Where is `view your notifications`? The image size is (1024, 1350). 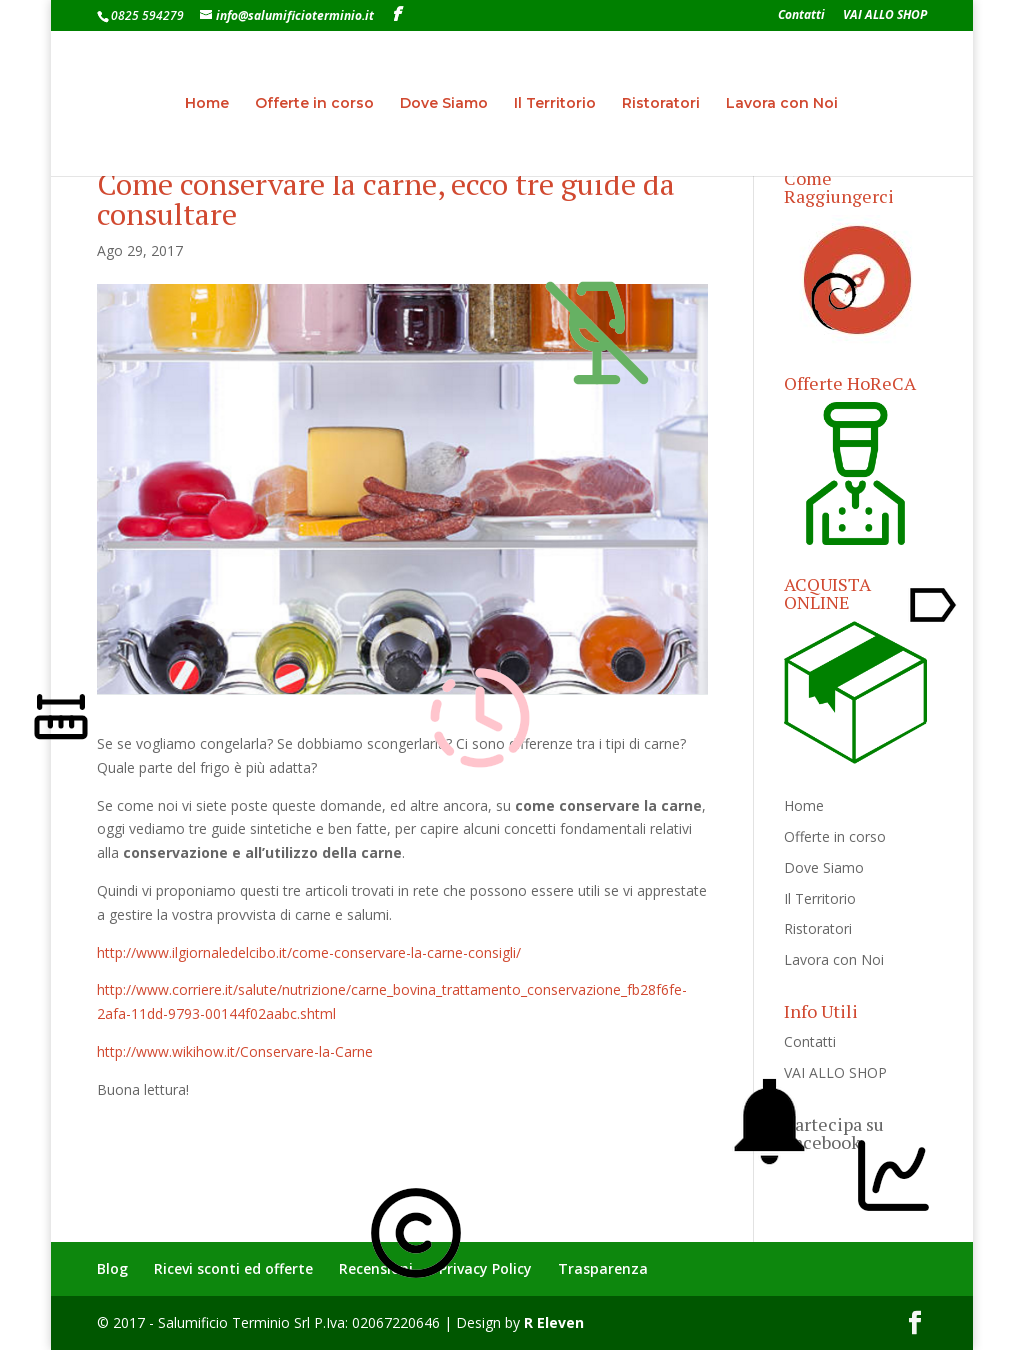 view your notifications is located at coordinates (769, 1120).